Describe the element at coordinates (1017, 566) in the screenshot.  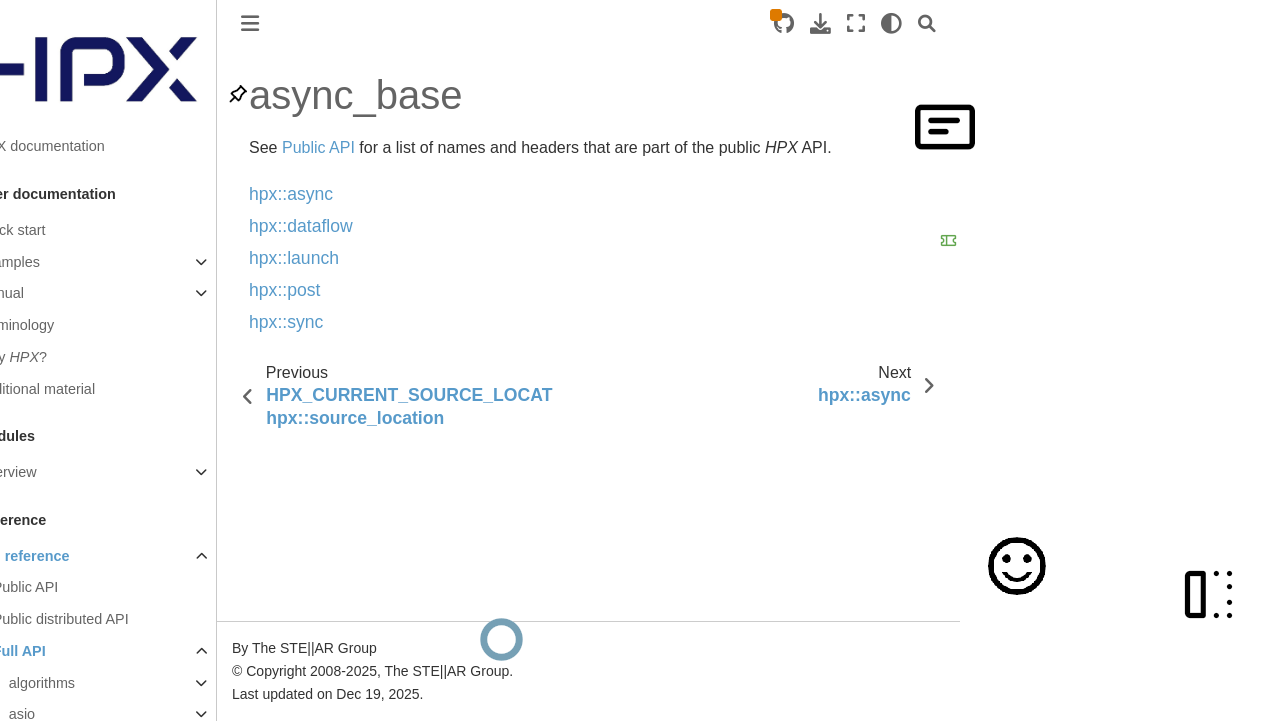
I see `rate your experience with a positive reaction` at that location.